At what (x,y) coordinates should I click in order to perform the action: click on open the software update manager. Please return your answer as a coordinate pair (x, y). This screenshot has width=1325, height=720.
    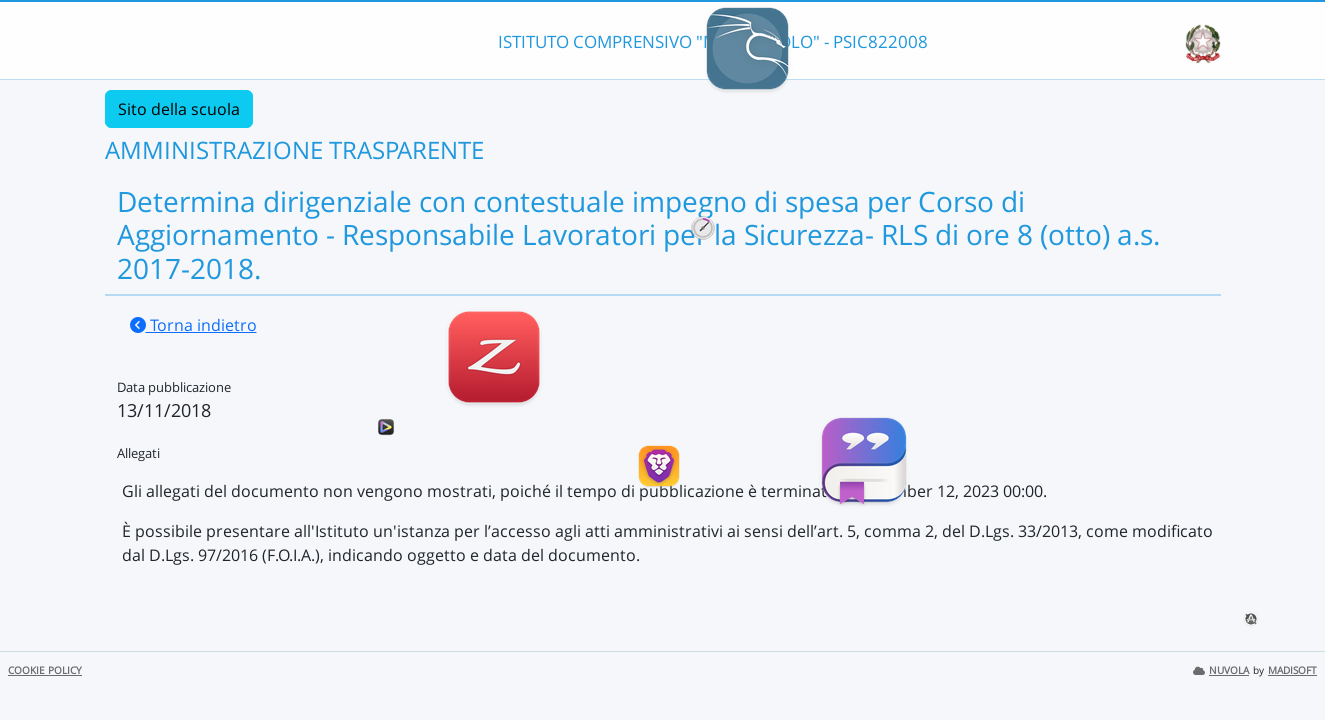
    Looking at the image, I should click on (1251, 619).